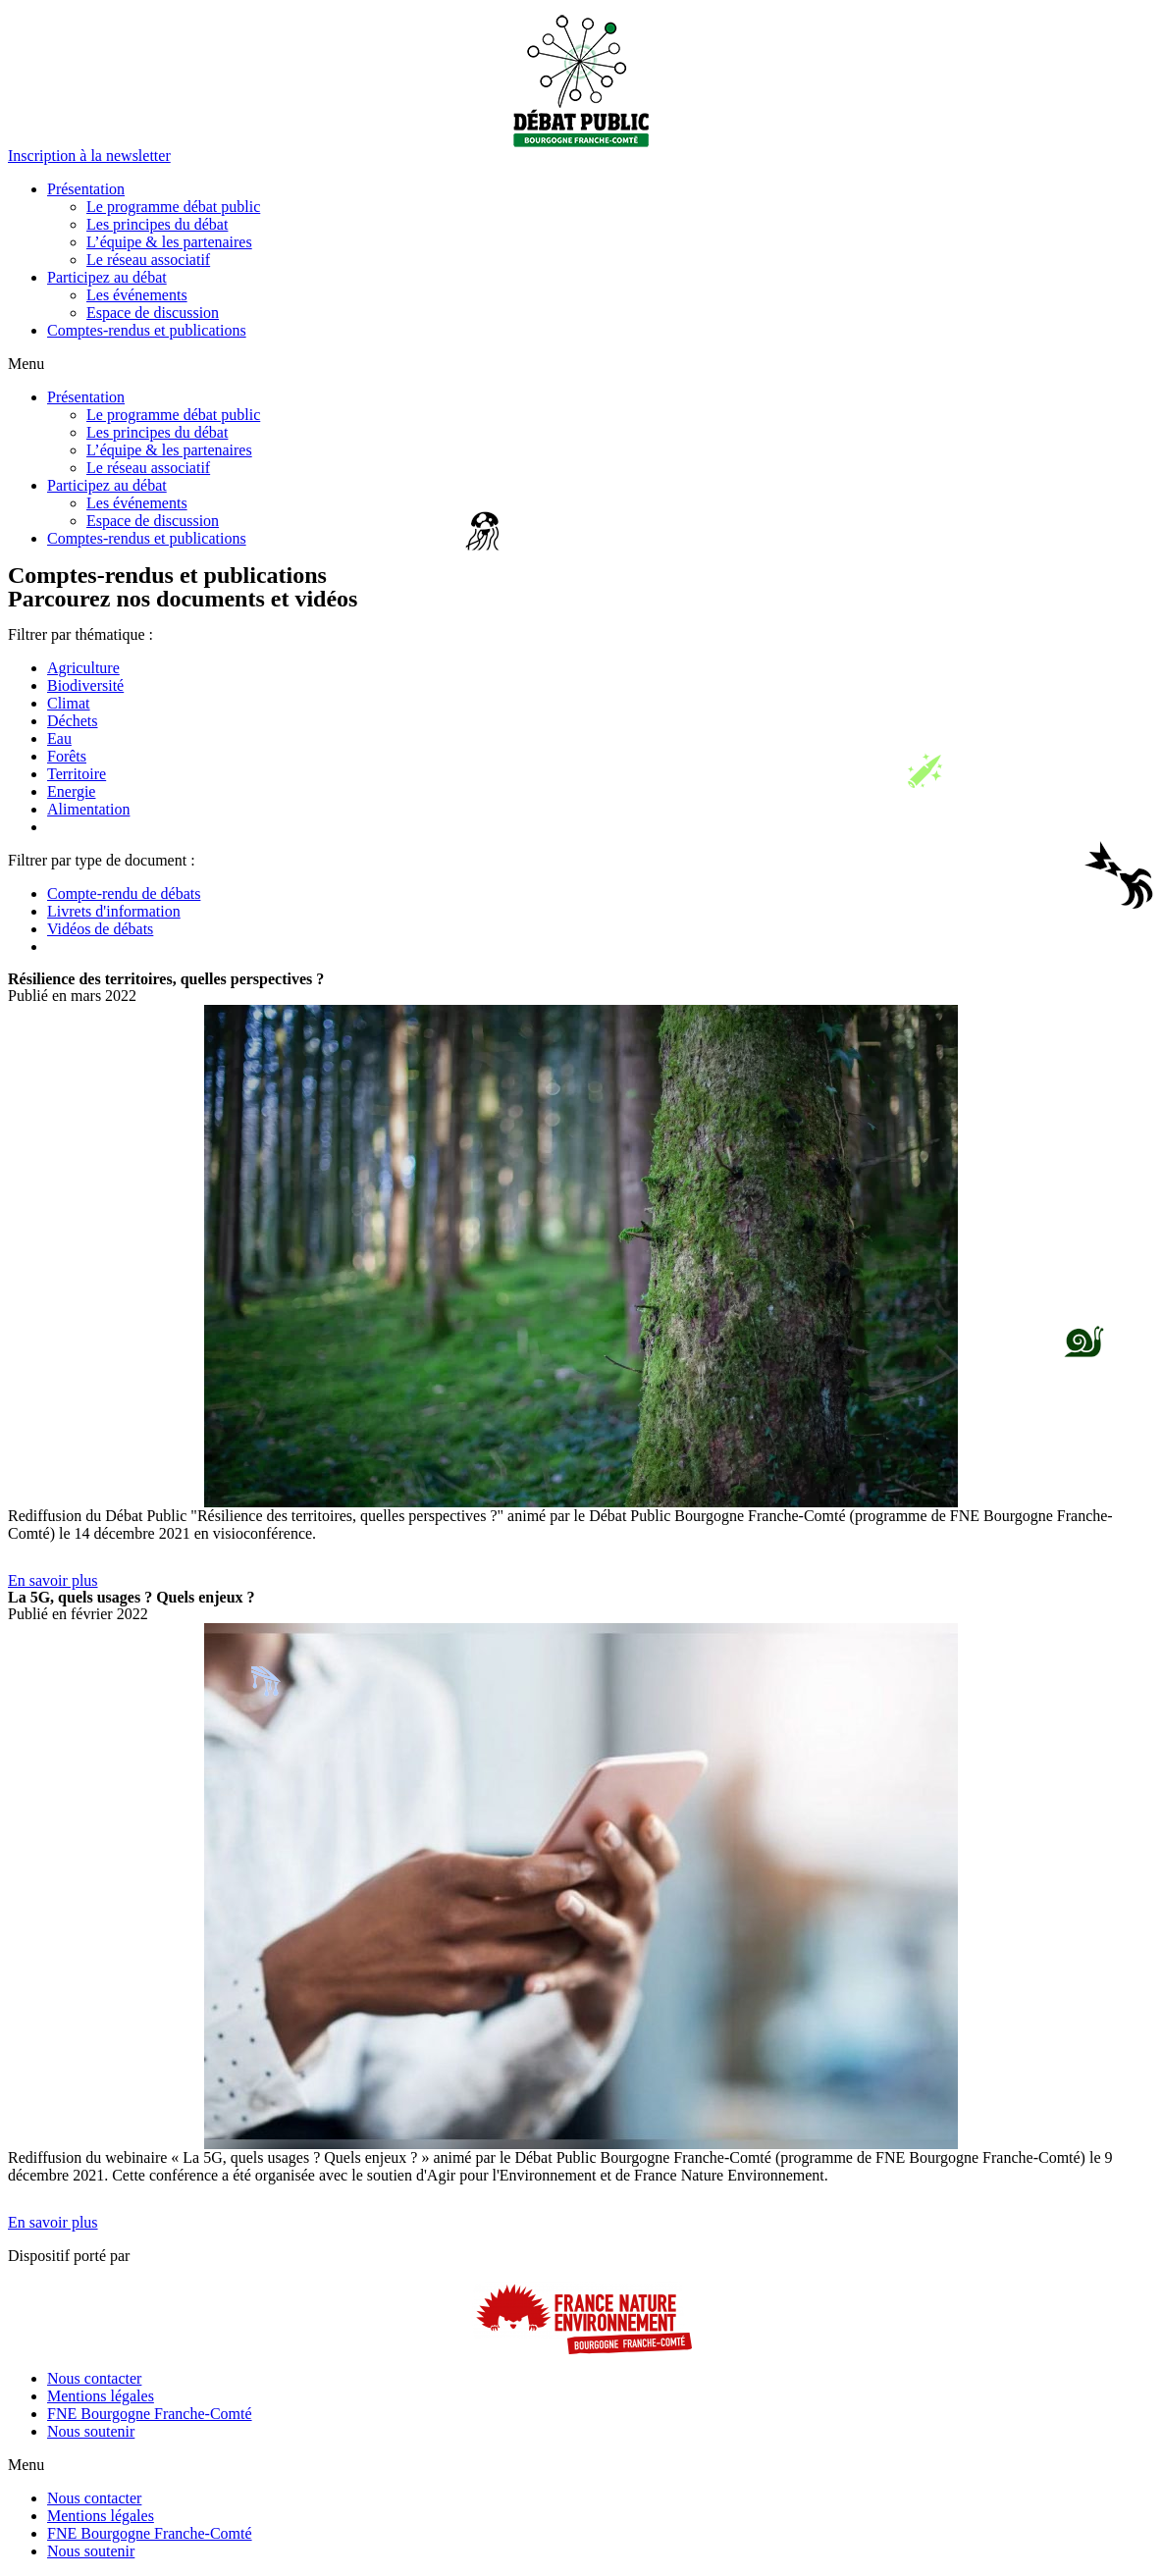  I want to click on special ammunition or power-up item, so click(924, 771).